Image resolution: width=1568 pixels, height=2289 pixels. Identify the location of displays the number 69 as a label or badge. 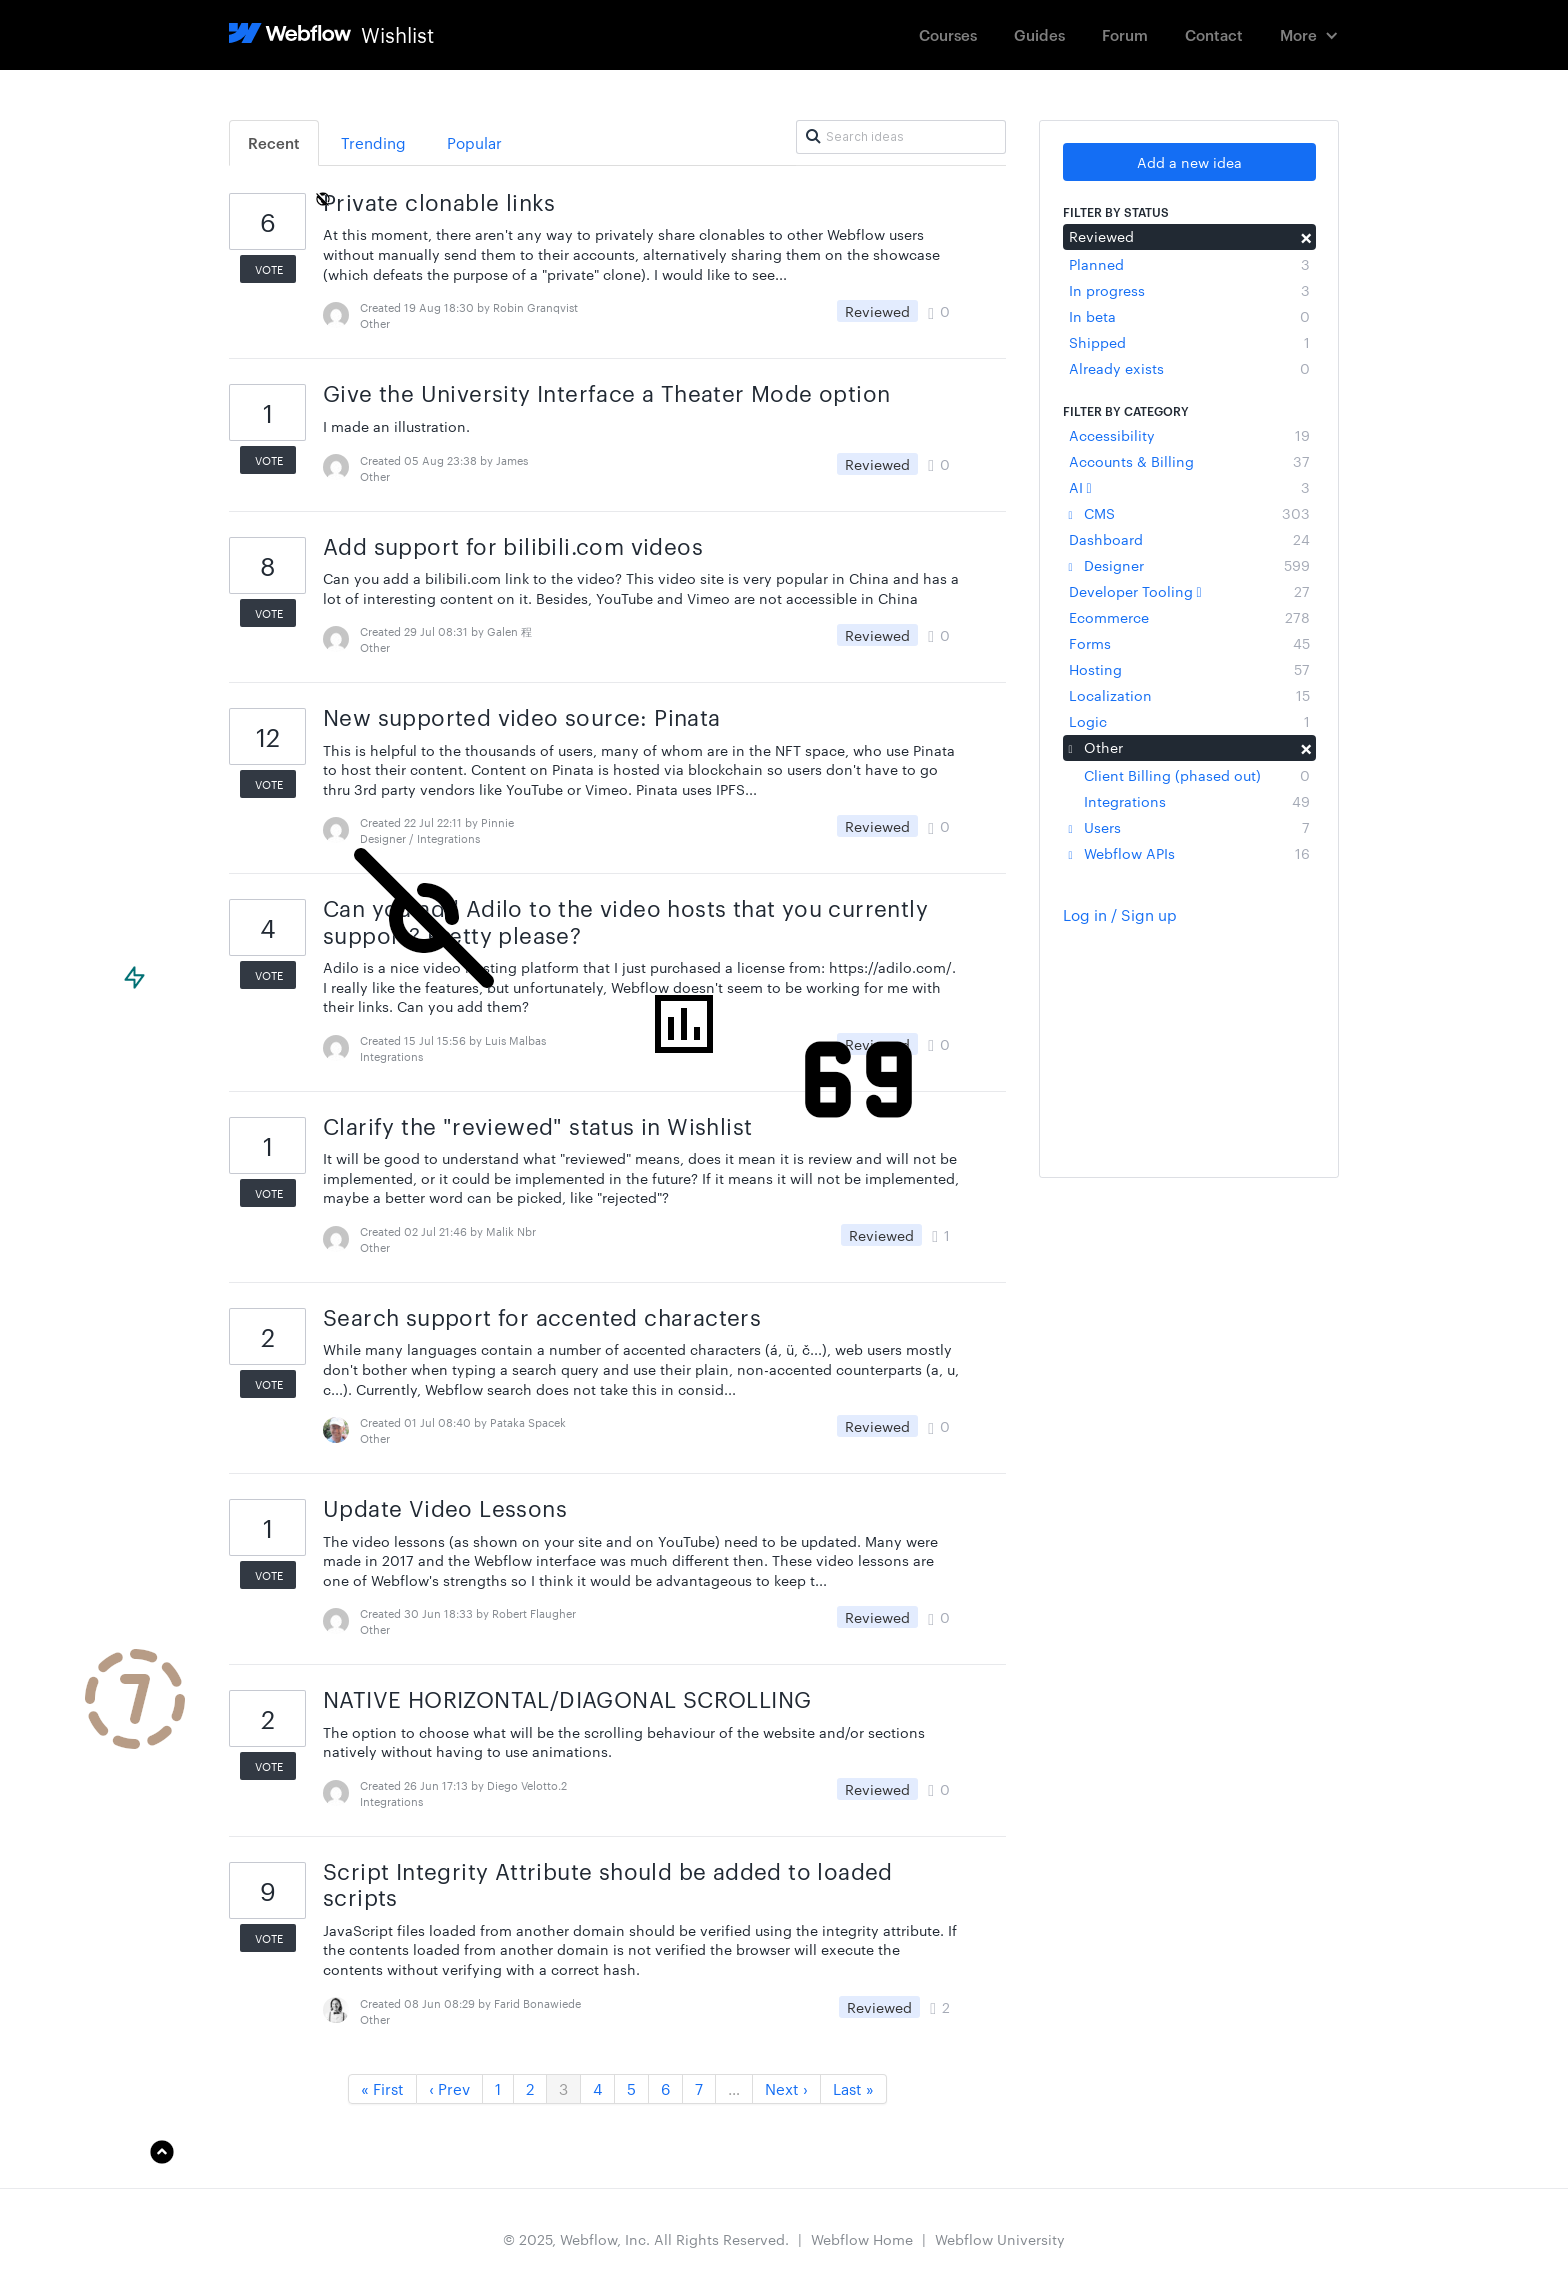
(858, 1079).